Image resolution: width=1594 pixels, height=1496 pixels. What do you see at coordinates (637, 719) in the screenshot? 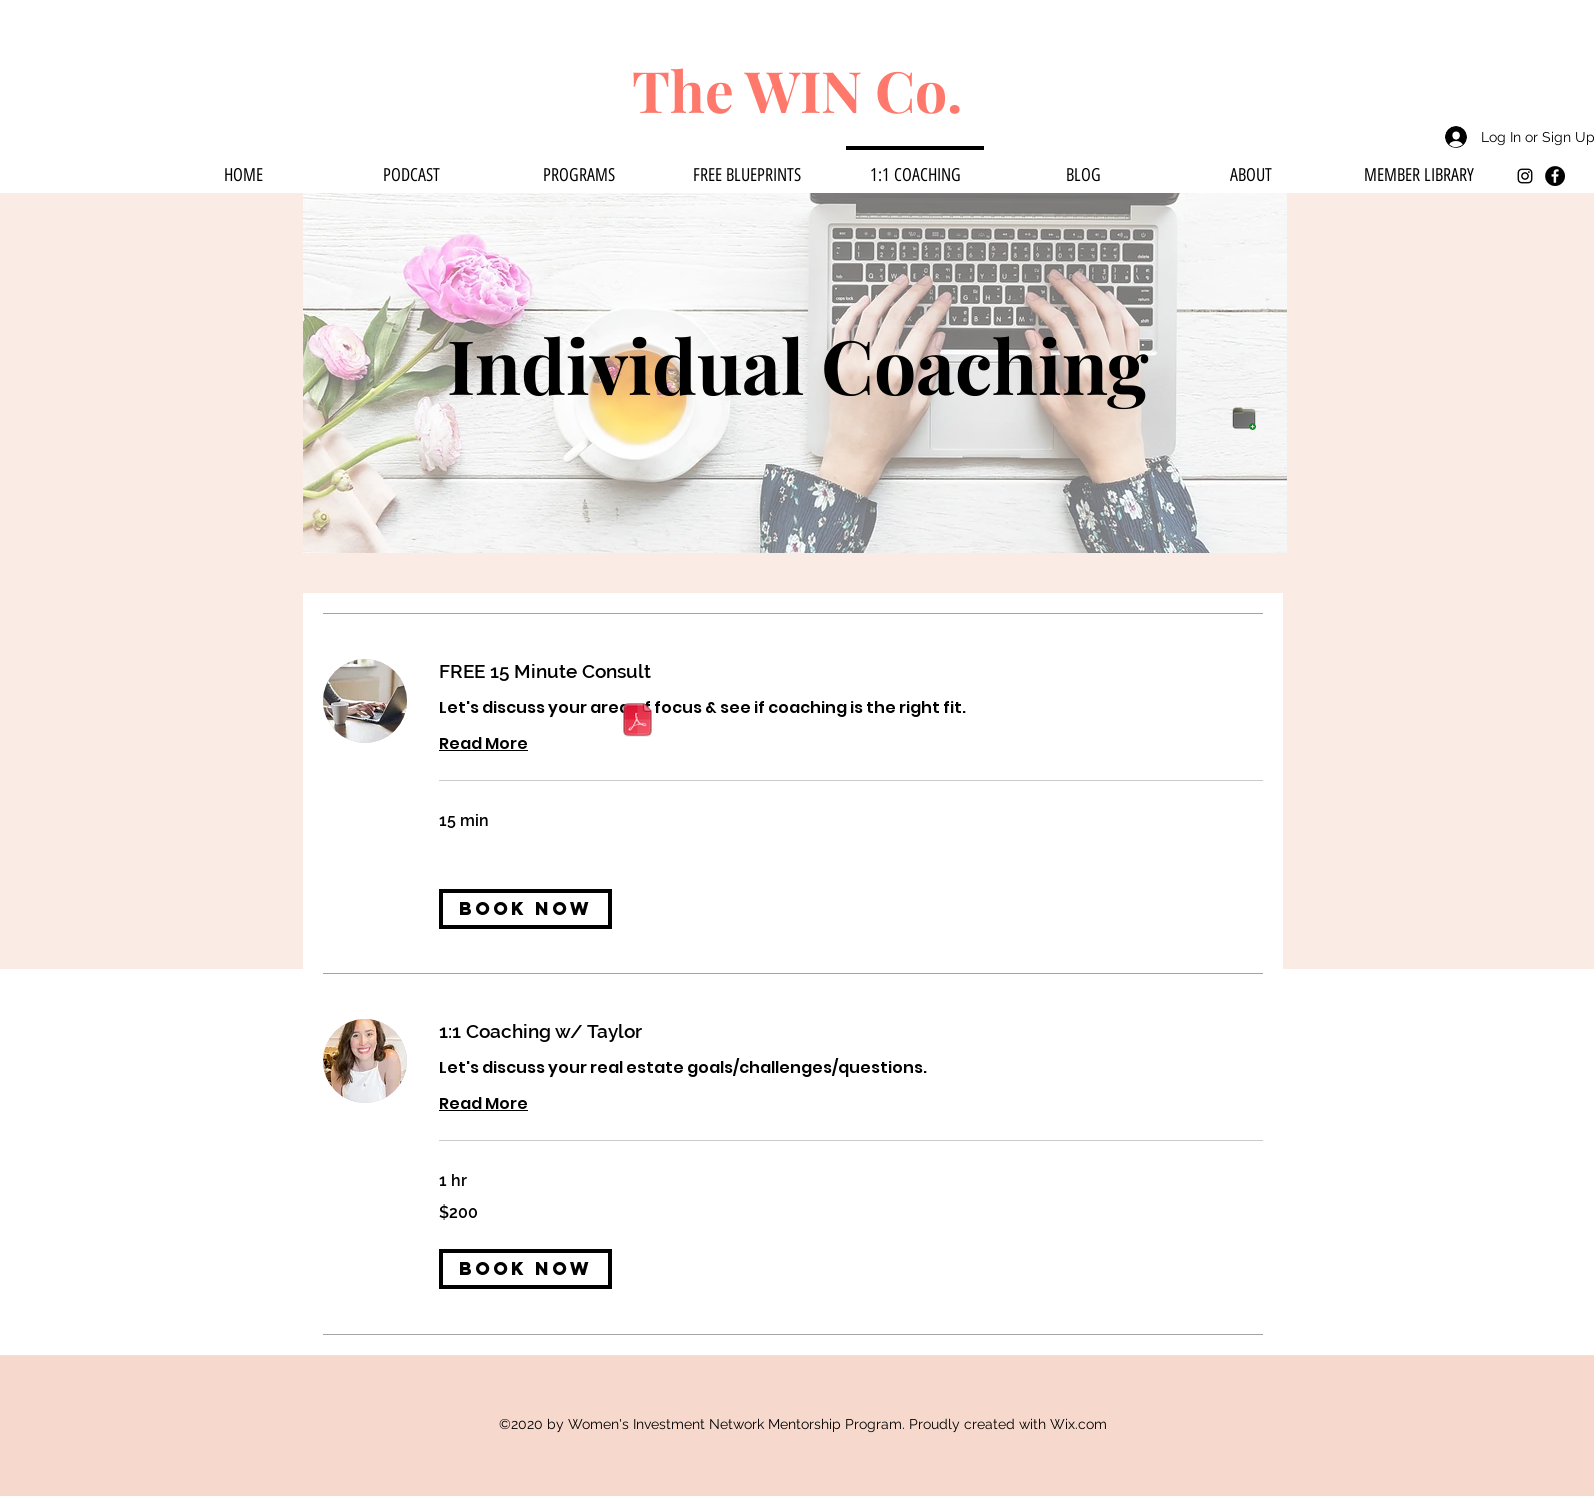
I see `open a compressed PDF file` at bounding box center [637, 719].